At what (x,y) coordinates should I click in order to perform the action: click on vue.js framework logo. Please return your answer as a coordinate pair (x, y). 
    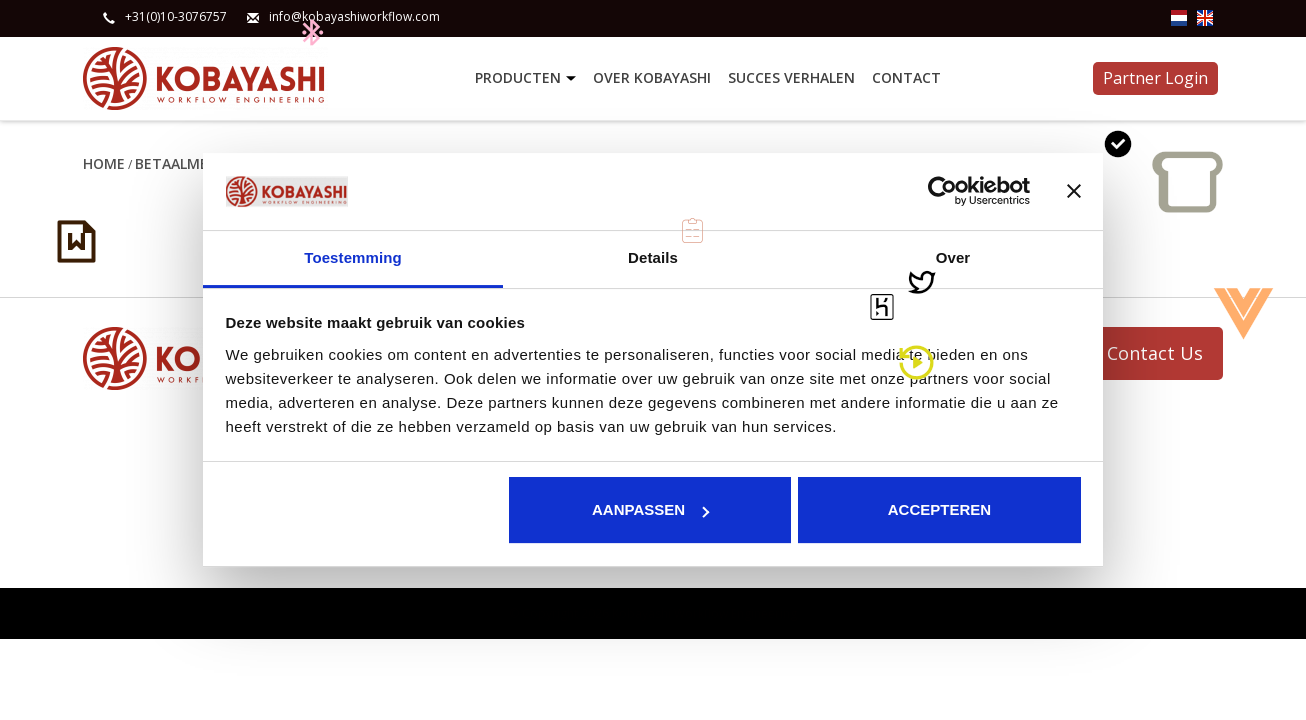
    Looking at the image, I should click on (1243, 312).